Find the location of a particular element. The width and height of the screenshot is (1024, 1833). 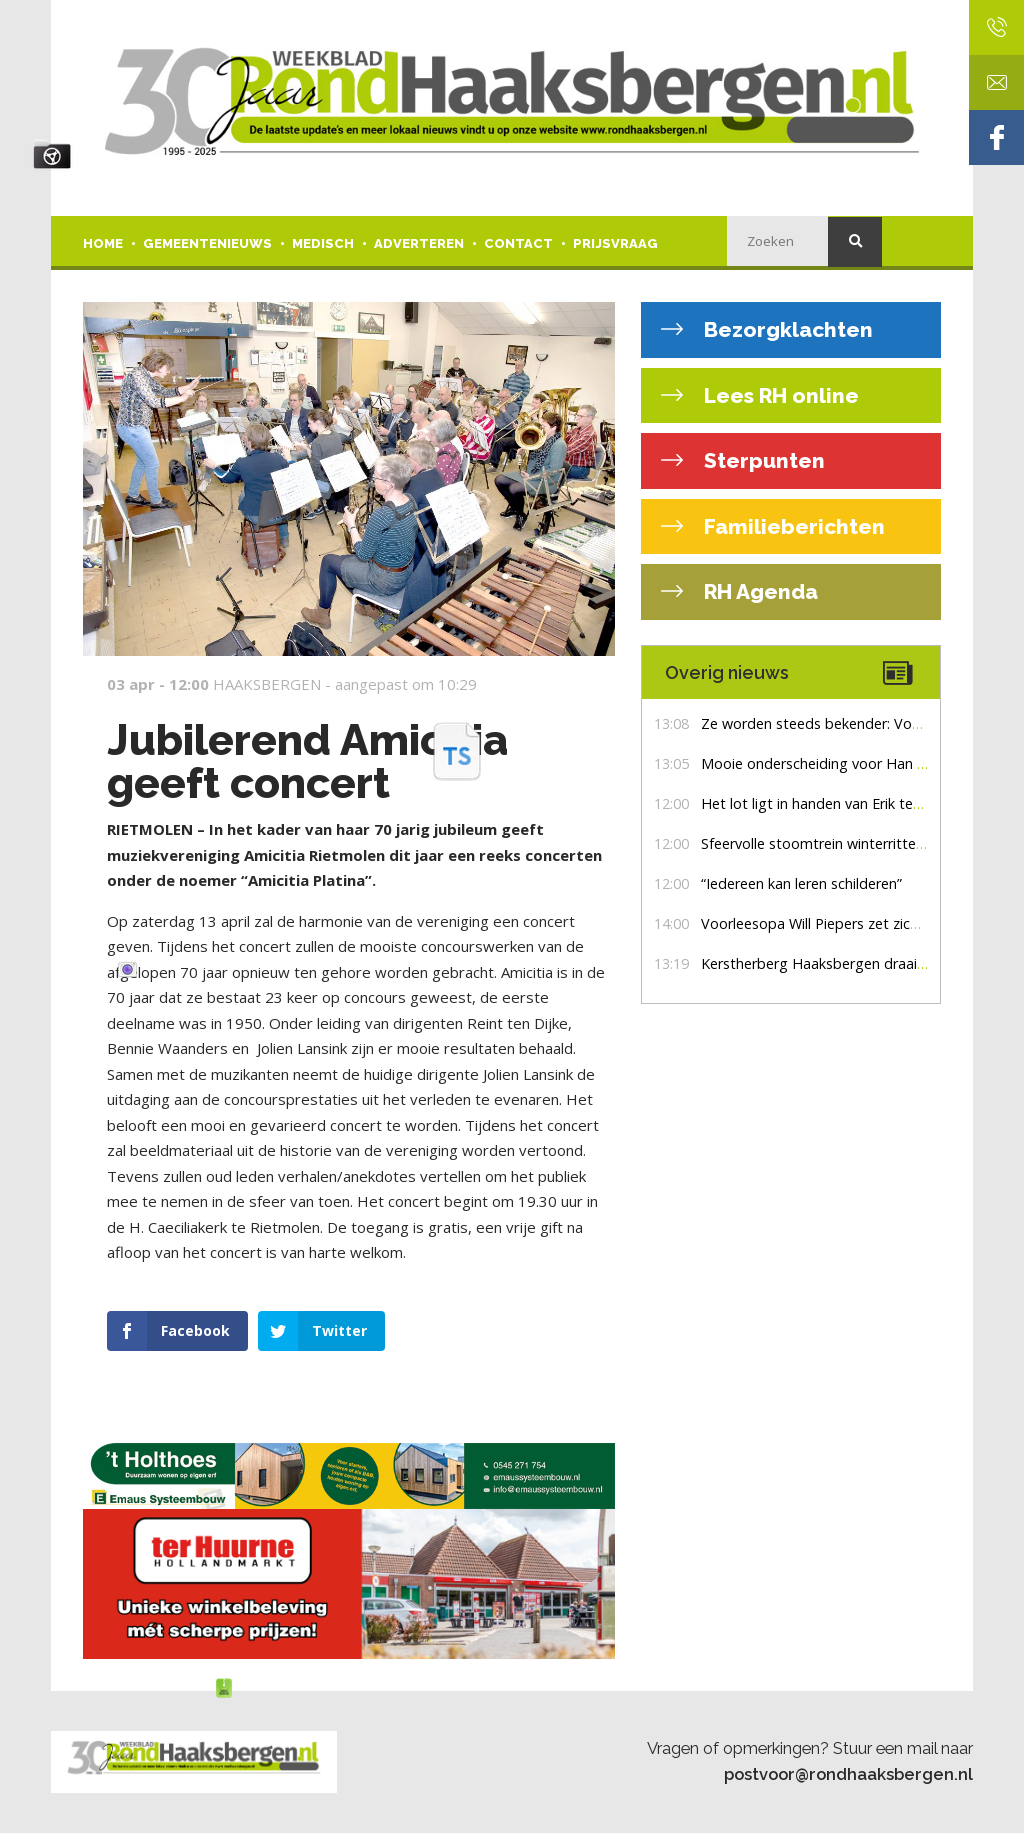

open actix web framework project folder is located at coordinates (52, 155).